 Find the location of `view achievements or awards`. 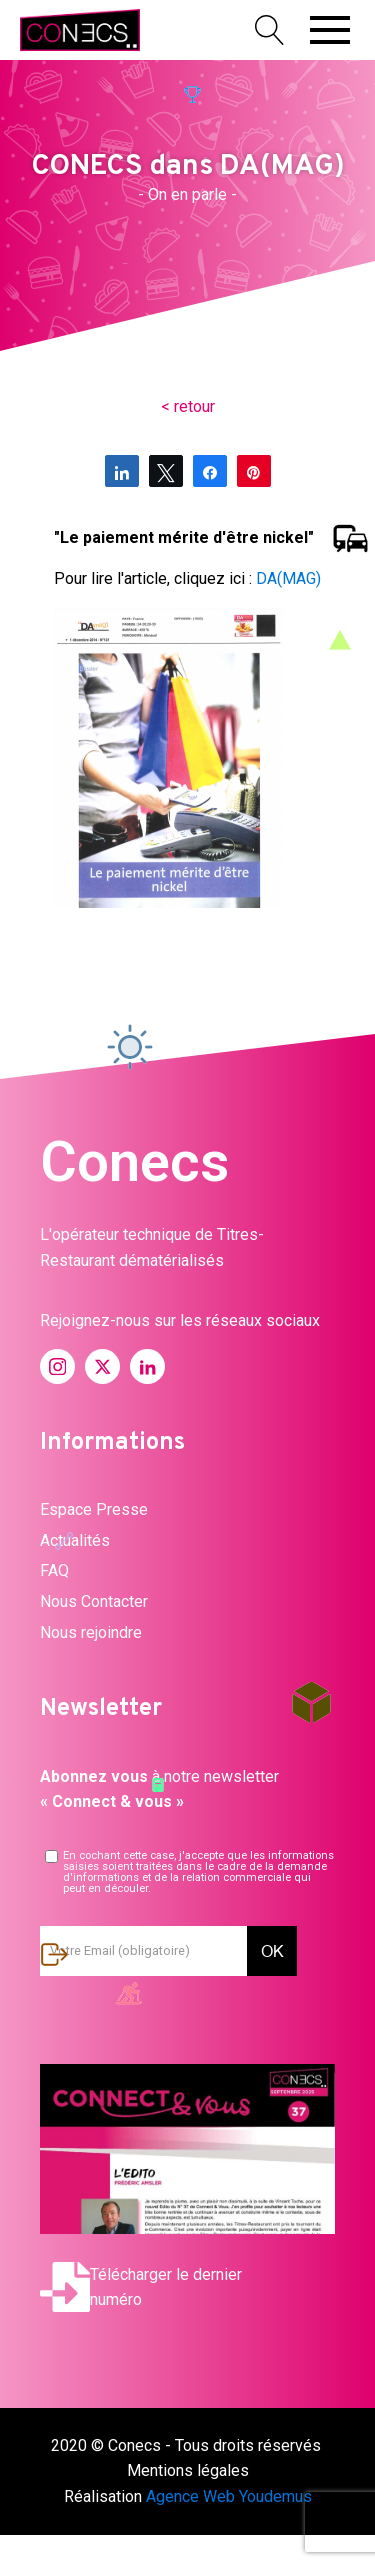

view achievements or awards is located at coordinates (192, 94).